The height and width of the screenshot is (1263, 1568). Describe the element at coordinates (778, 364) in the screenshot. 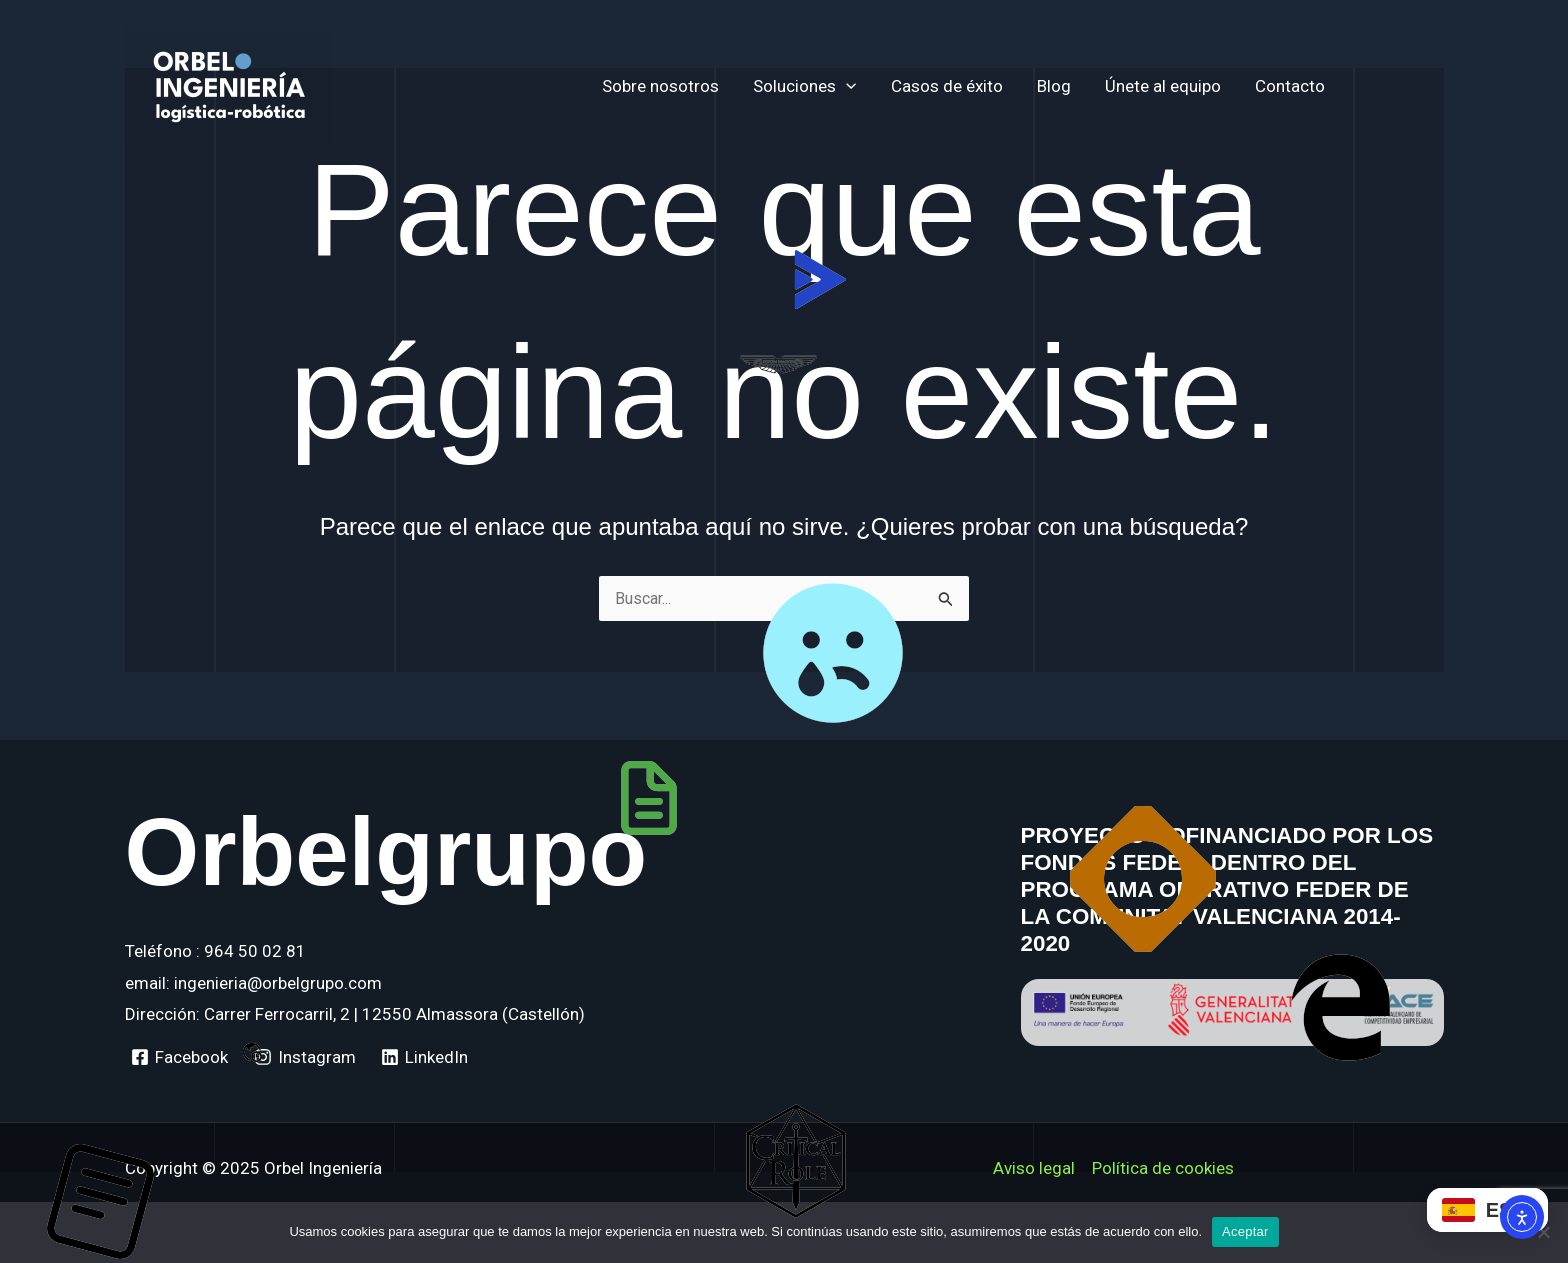

I see `Aston Martin brand logo` at that location.